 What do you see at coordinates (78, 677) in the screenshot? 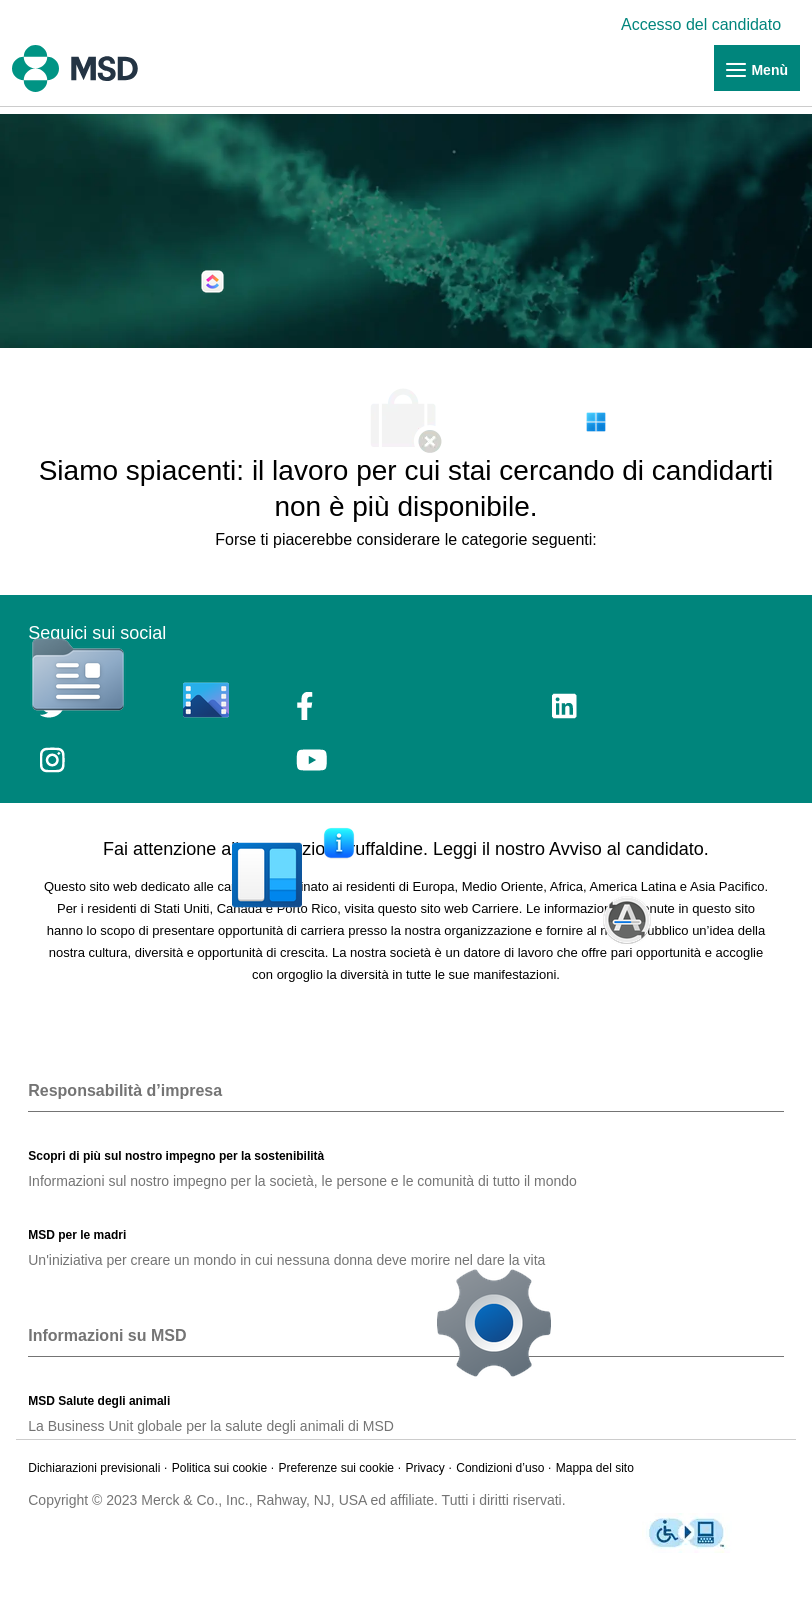
I see `open your documents folder` at bounding box center [78, 677].